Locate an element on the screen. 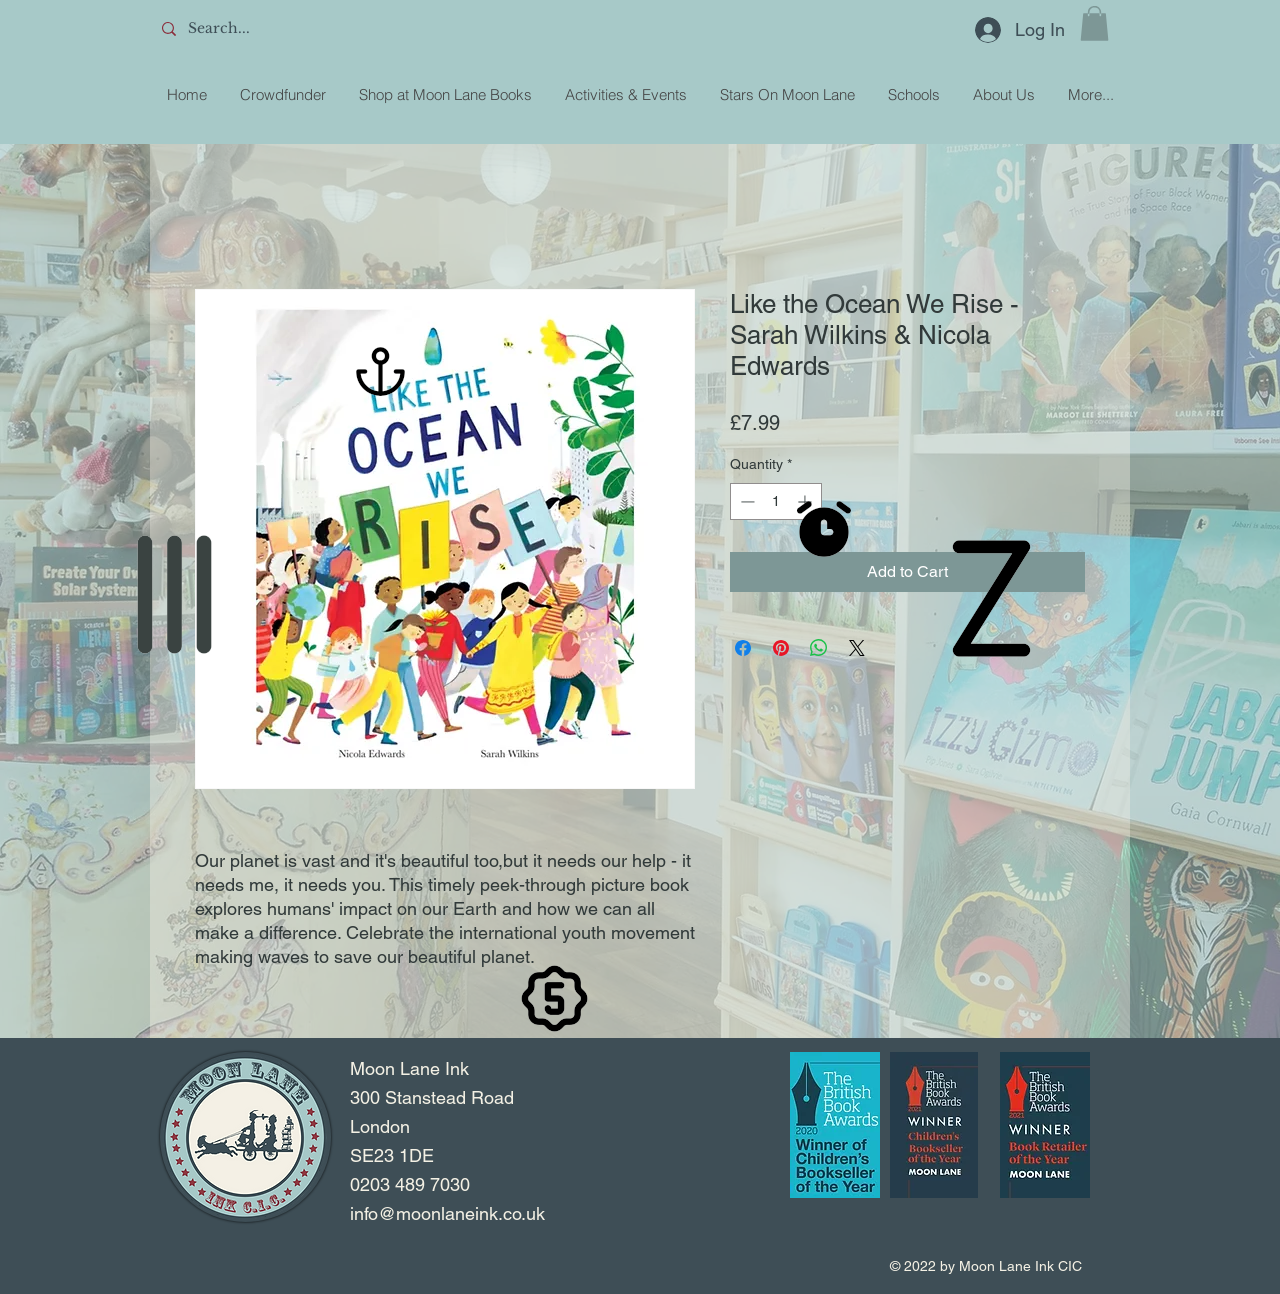 This screenshot has height=1294, width=1280. anchor a component or element in place is located at coordinates (380, 371).